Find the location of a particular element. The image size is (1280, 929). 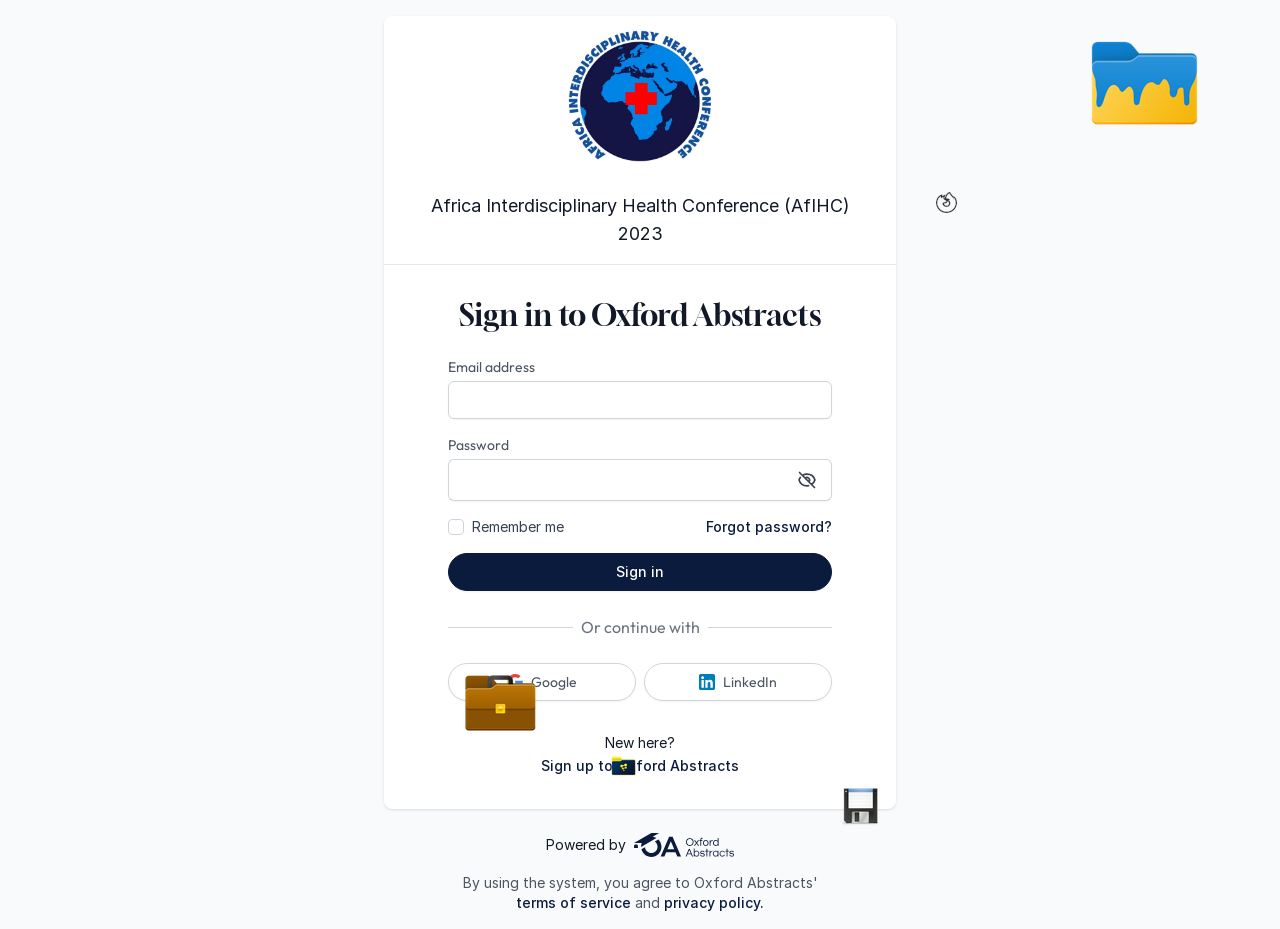

open work or business documents folder is located at coordinates (500, 705).